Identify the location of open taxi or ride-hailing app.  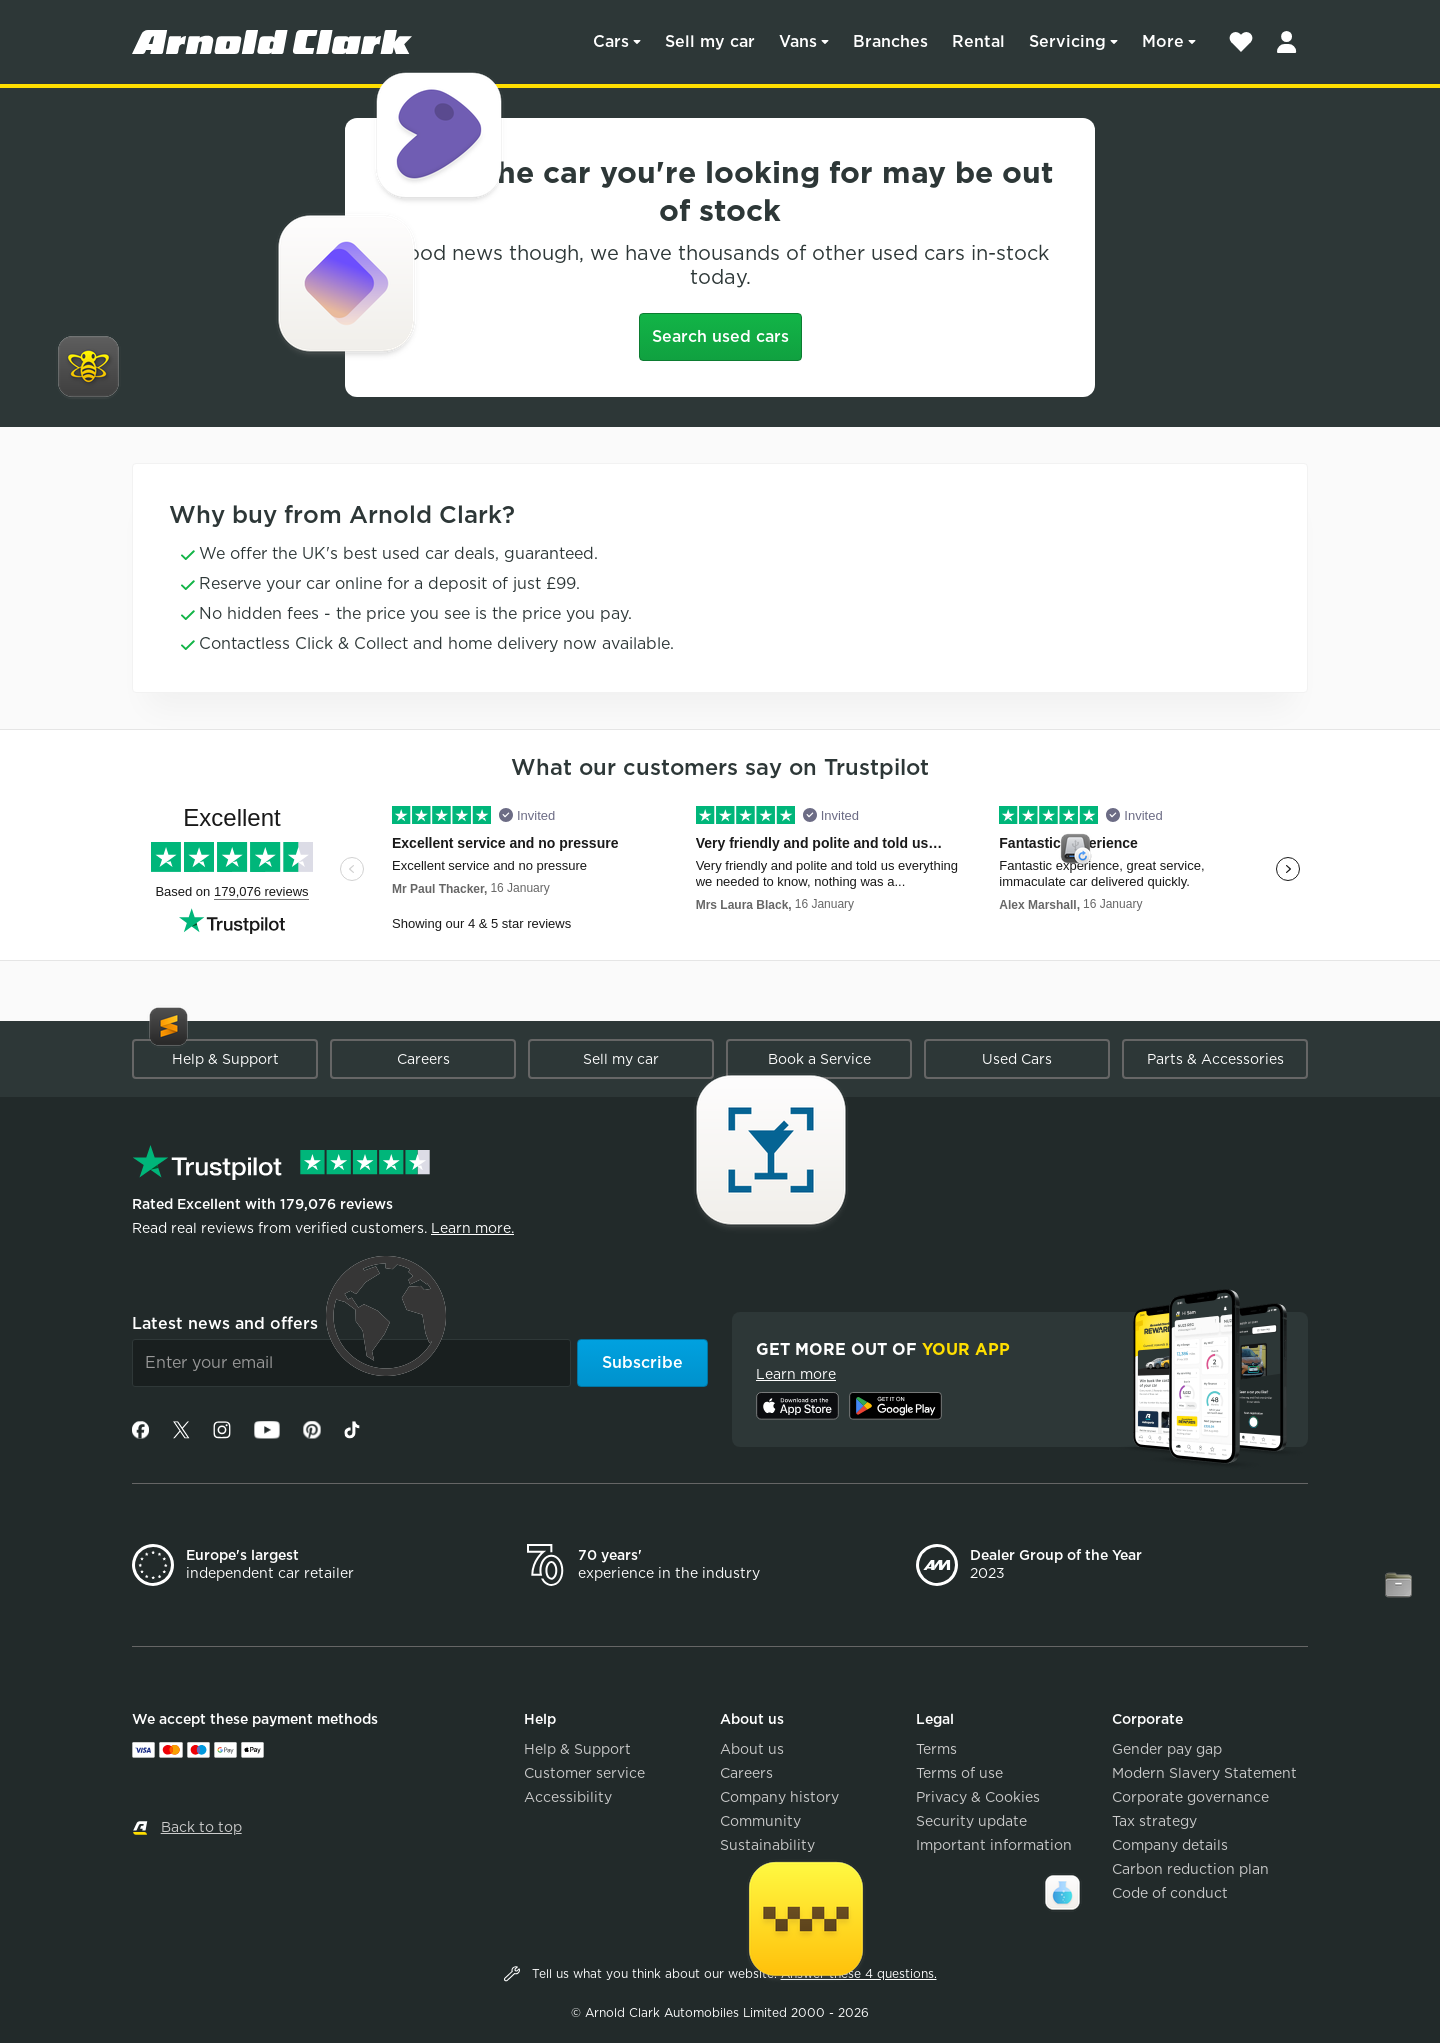
(806, 1919).